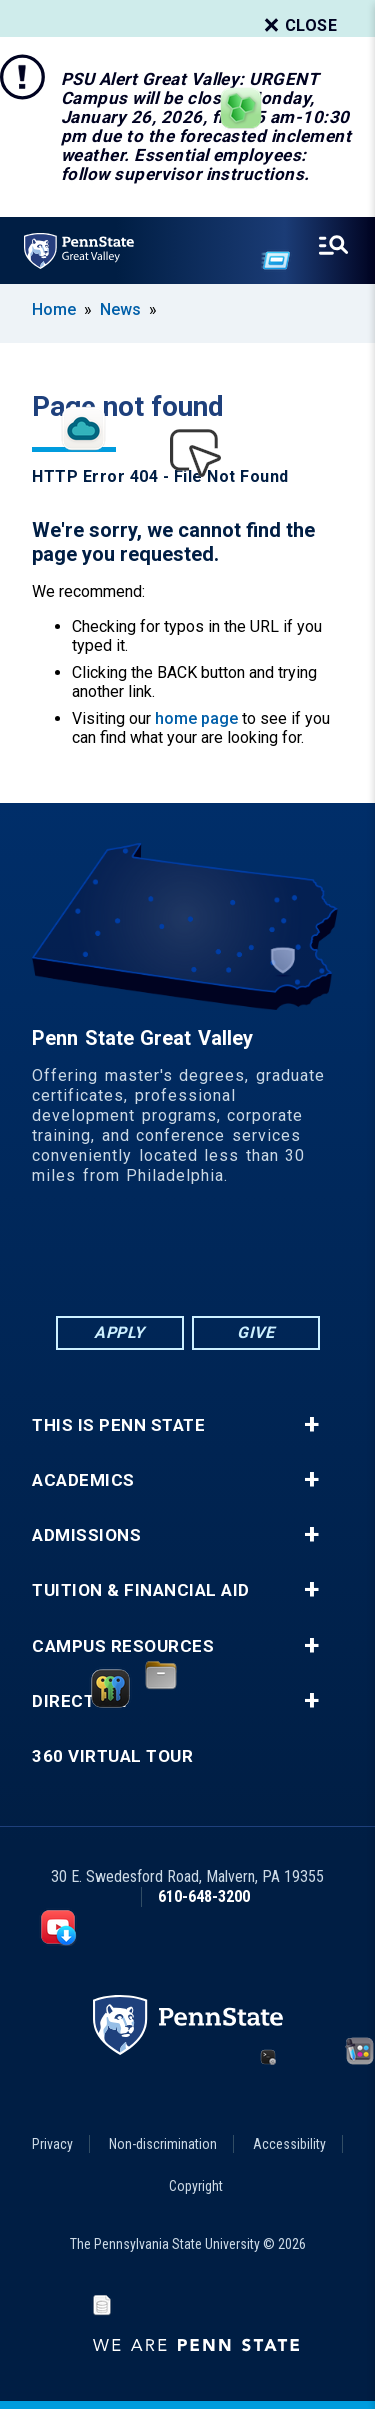 Image resolution: width=375 pixels, height=2409 pixels. Describe the element at coordinates (195, 451) in the screenshot. I see `access pointer and cursor accessibility settings` at that location.